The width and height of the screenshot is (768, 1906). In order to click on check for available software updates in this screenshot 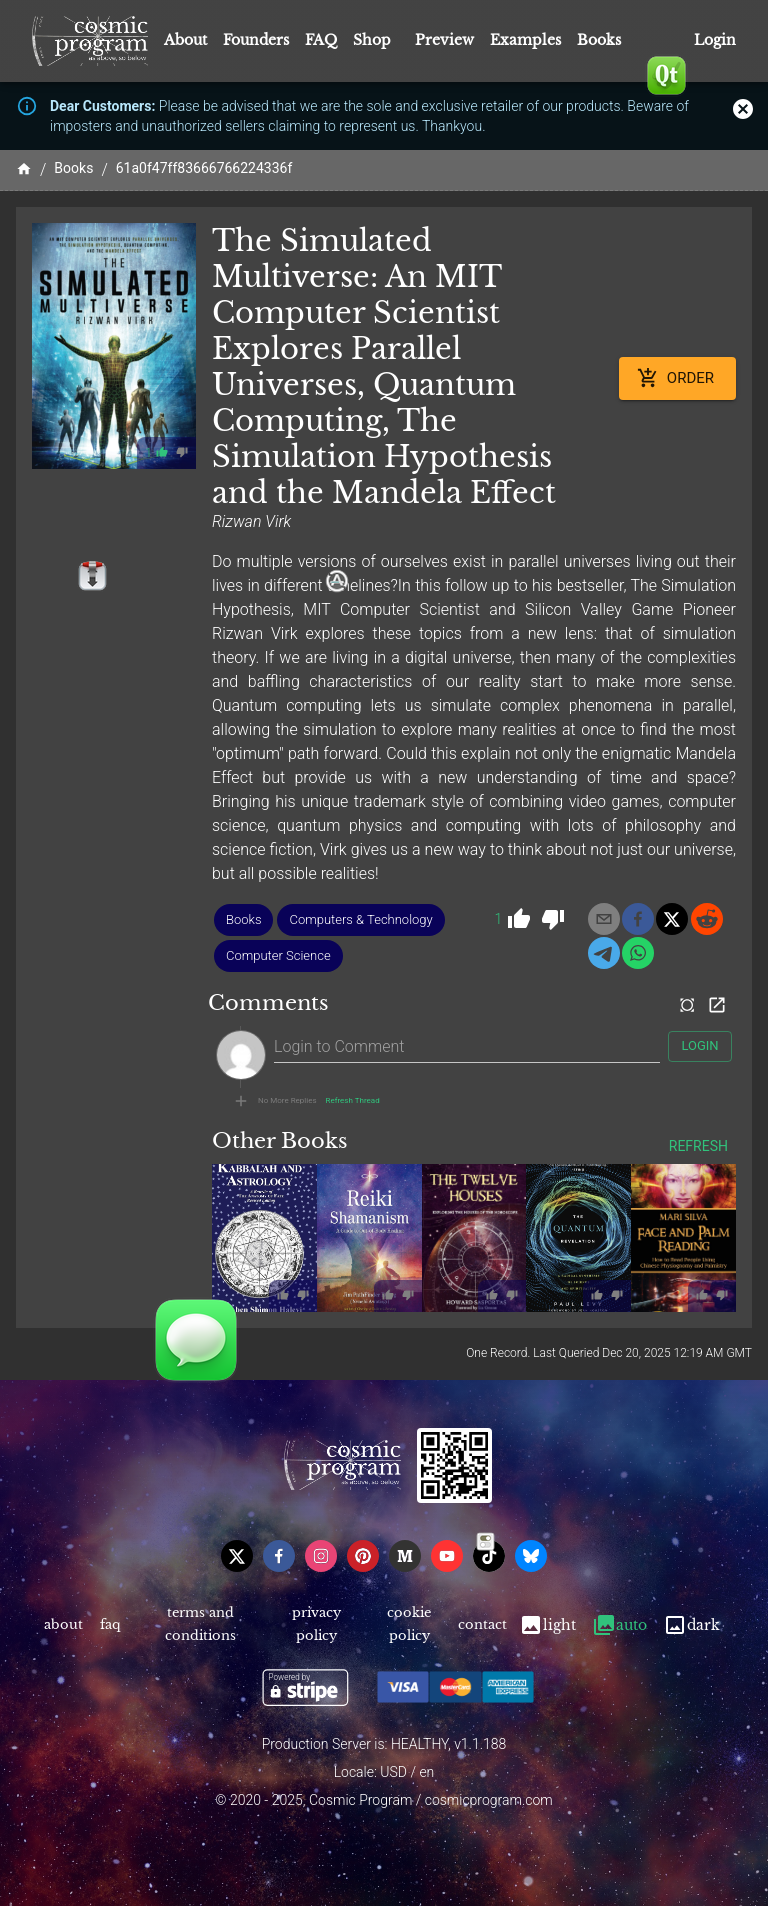, I will do `click(337, 581)`.